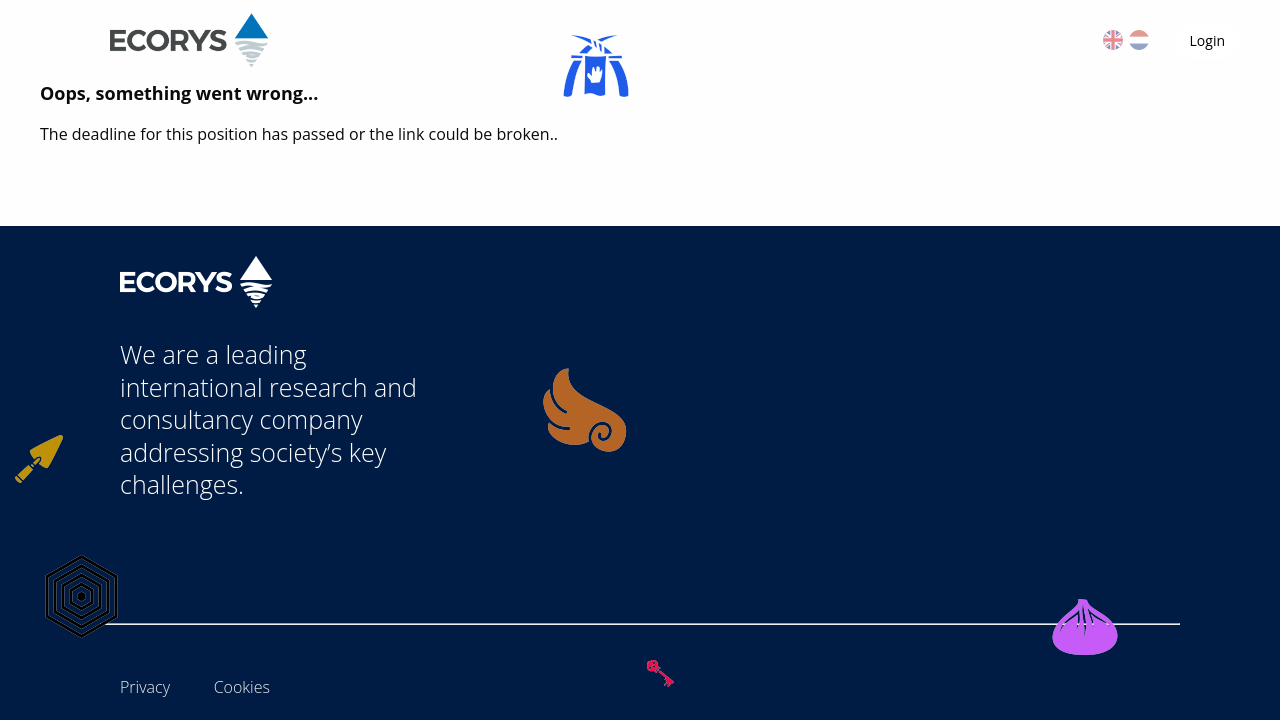  I want to click on access gardening or landscaping tools, so click(39, 459).